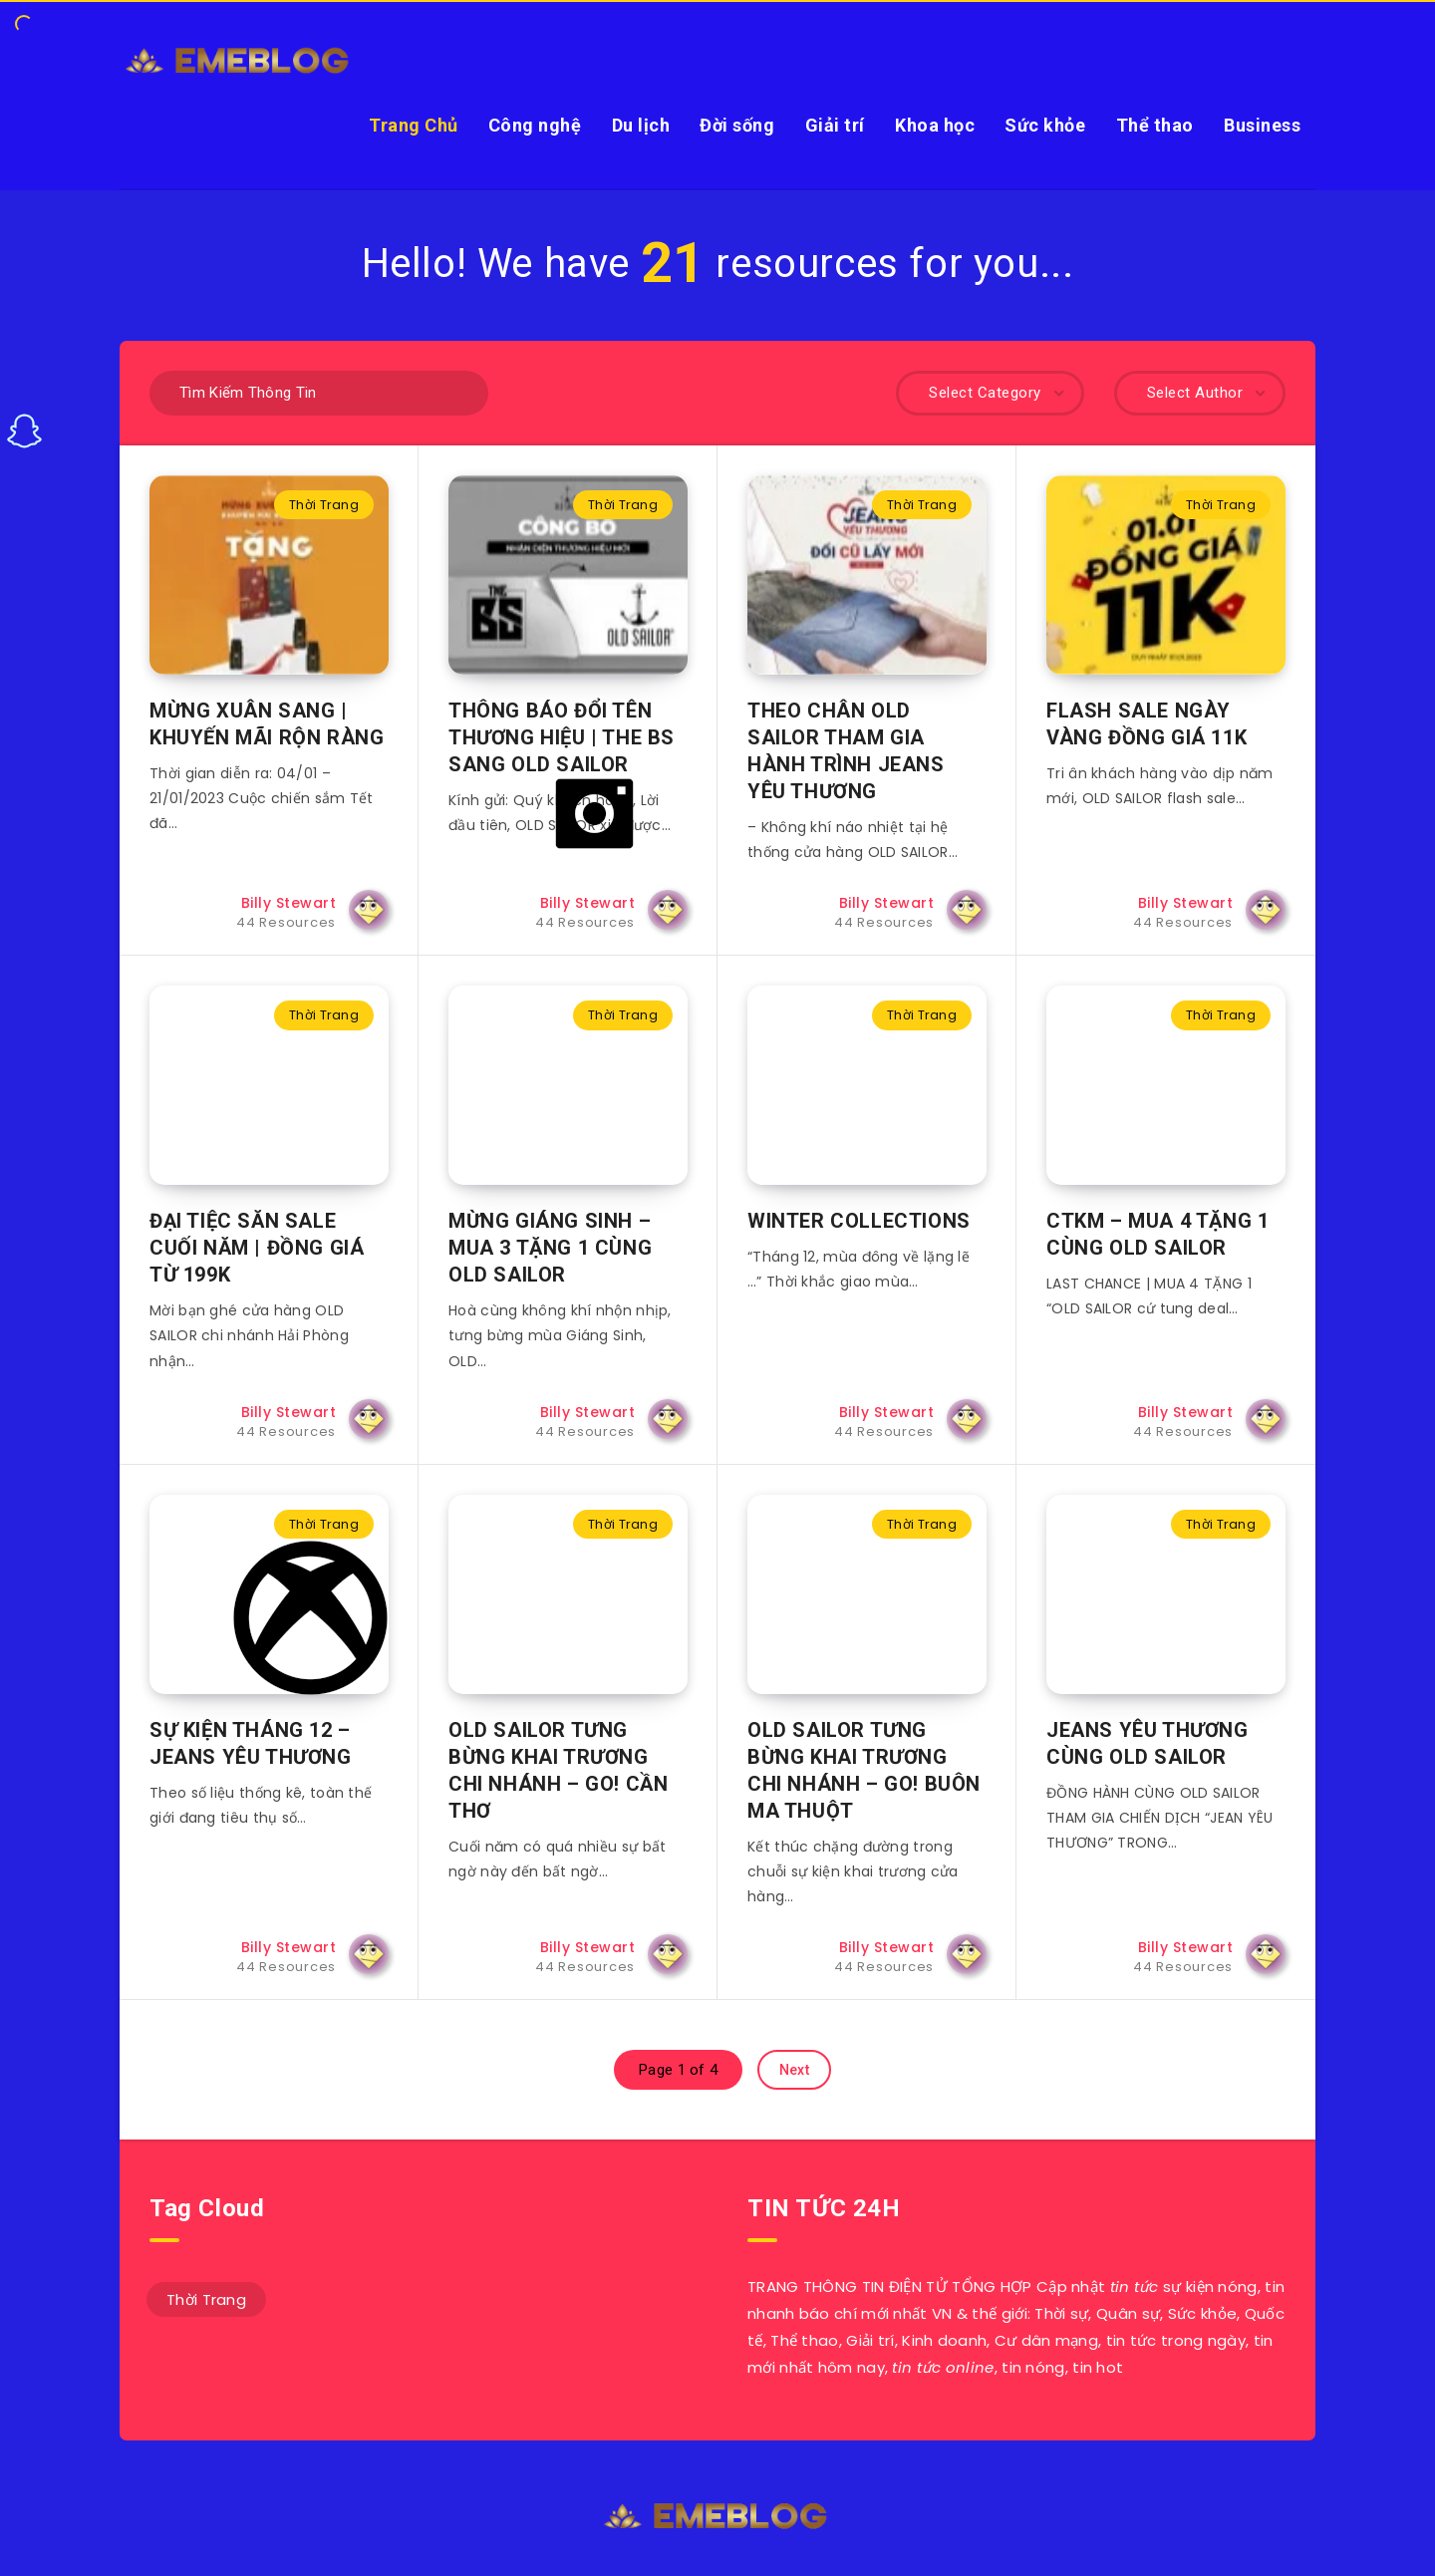  I want to click on open snapchat app, so click(24, 430).